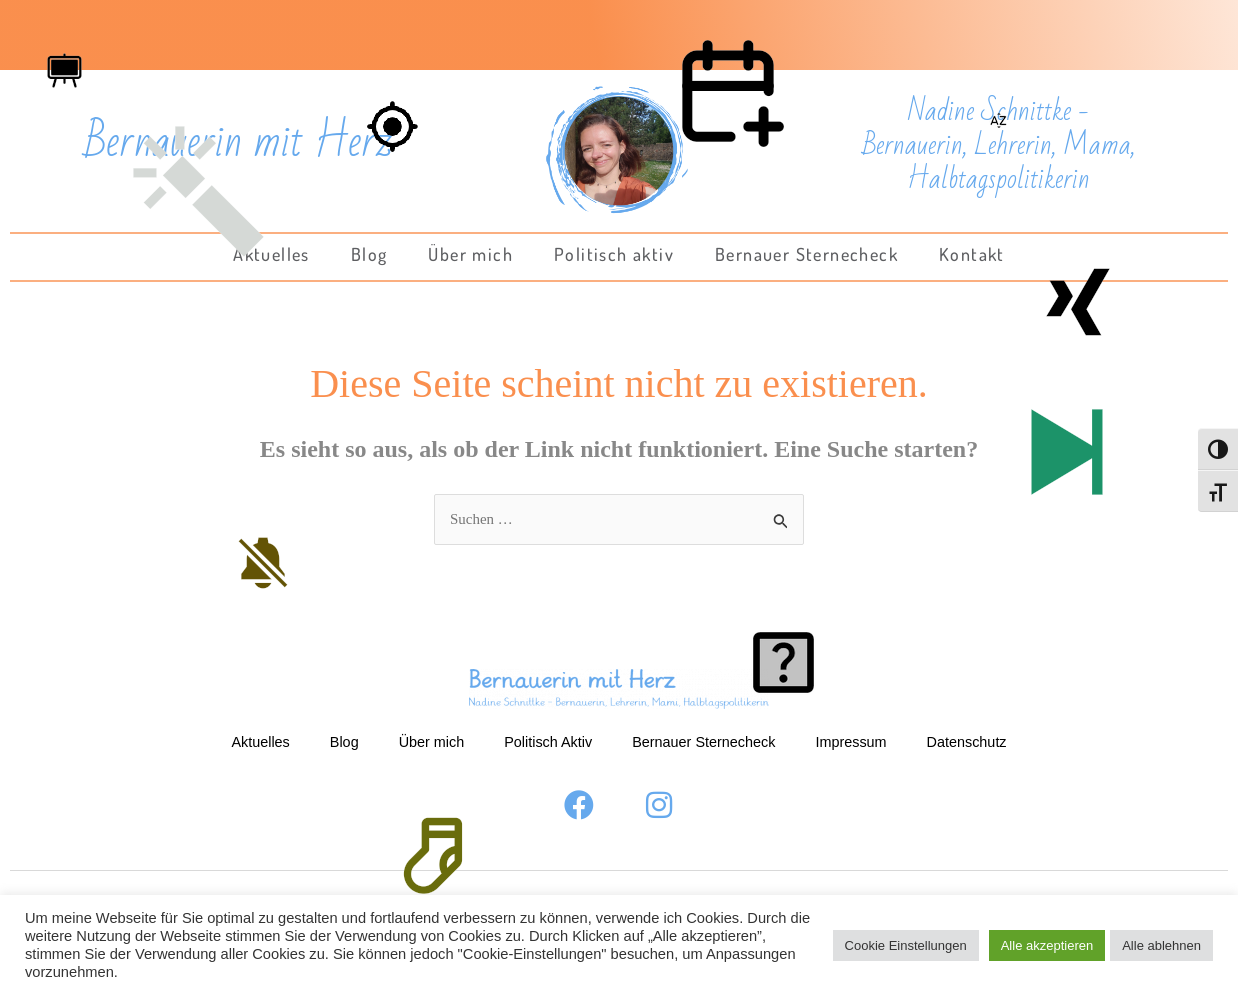 The image size is (1238, 995). I want to click on sort items alphabetically, so click(998, 120).